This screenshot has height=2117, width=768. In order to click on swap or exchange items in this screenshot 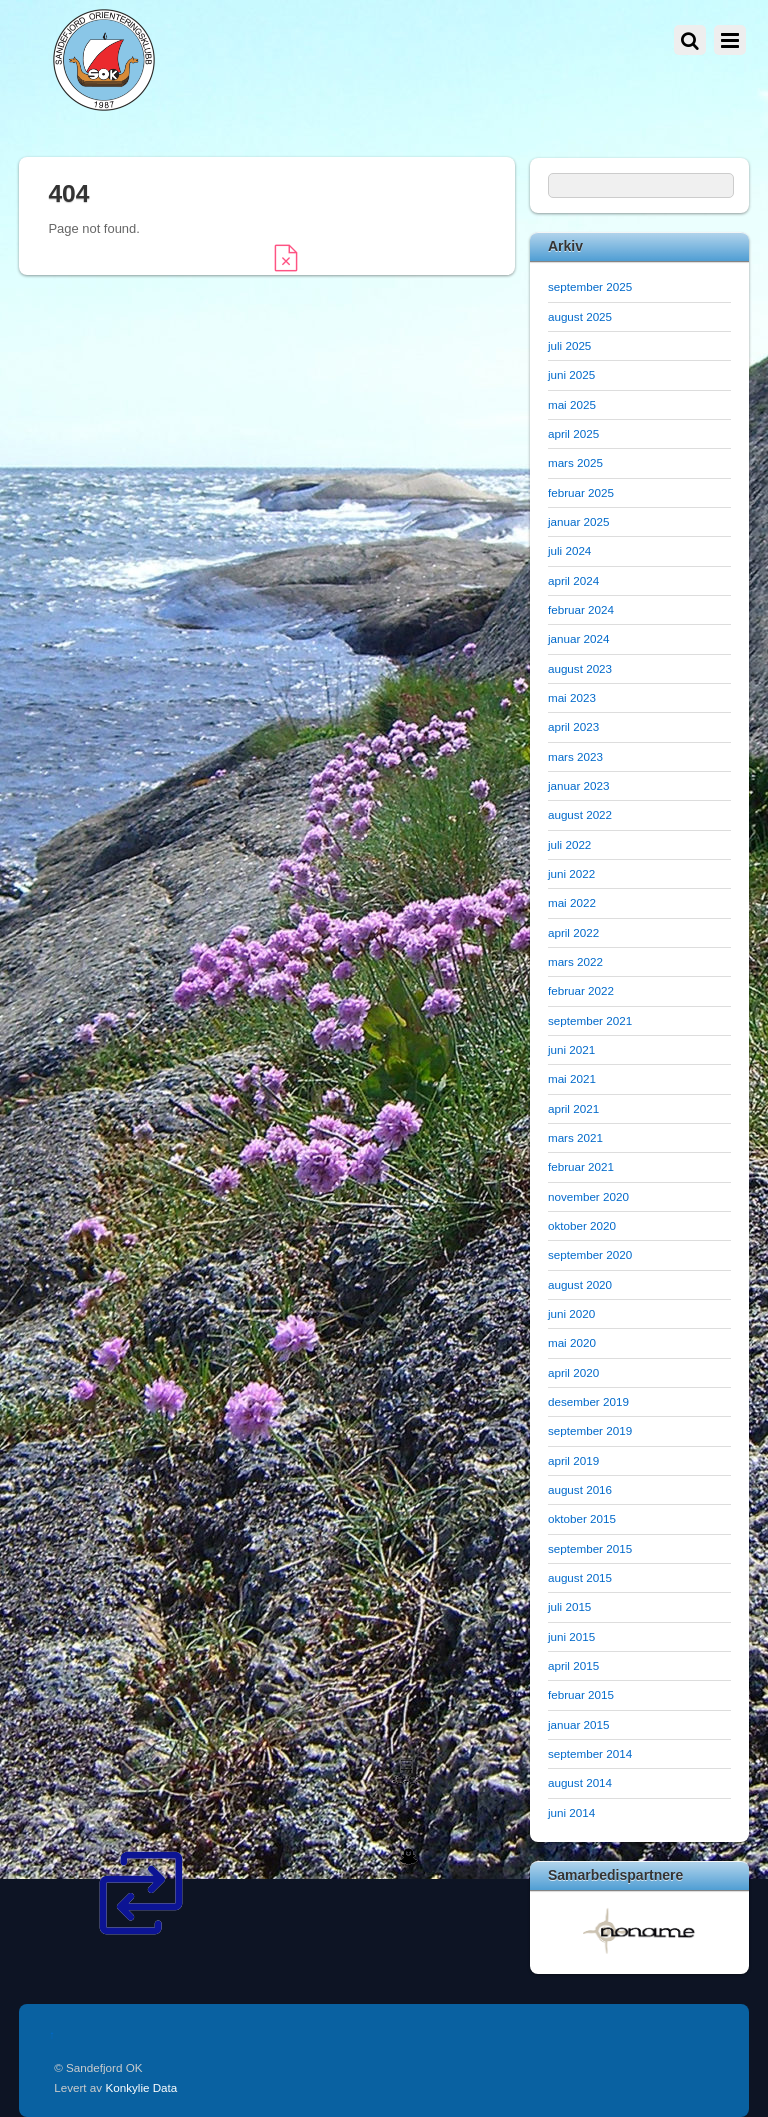, I will do `click(141, 1893)`.